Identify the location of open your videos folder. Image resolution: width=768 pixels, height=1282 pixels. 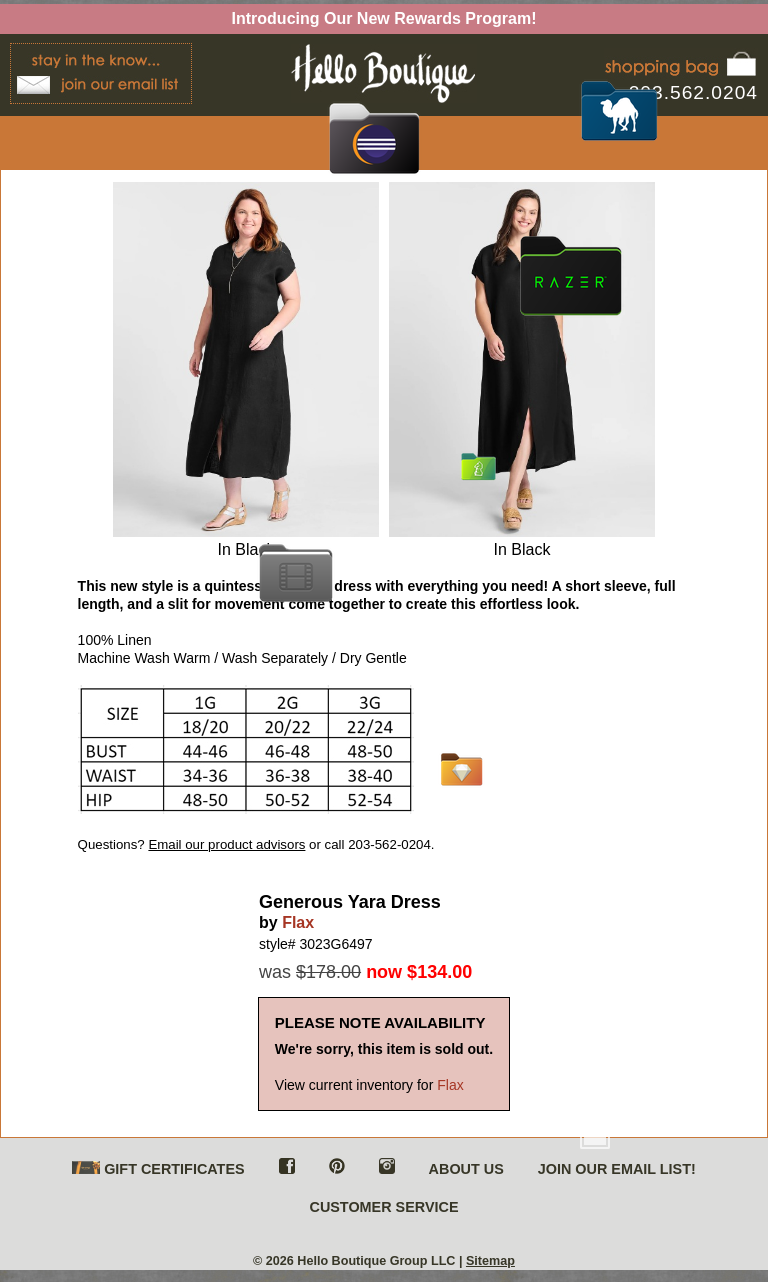
(296, 573).